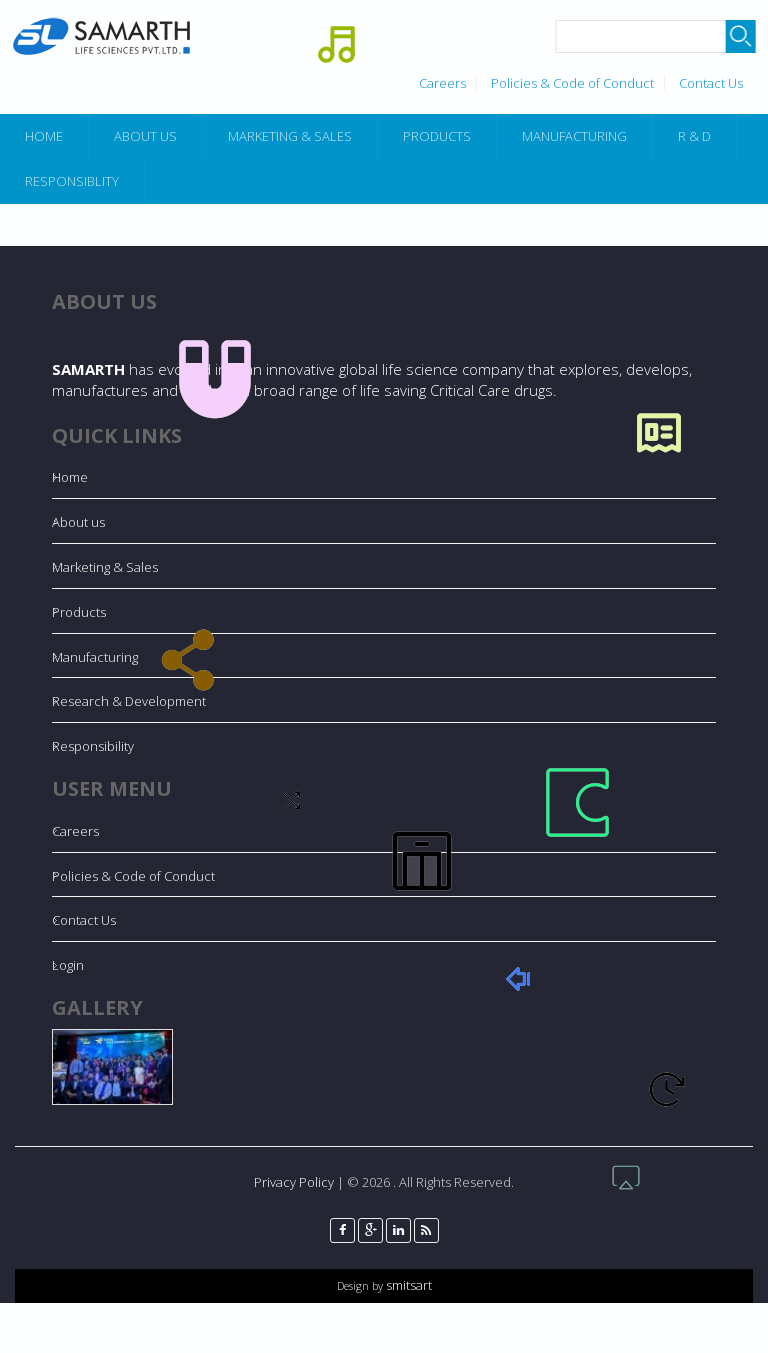  I want to click on share content to social networks, so click(190, 660).